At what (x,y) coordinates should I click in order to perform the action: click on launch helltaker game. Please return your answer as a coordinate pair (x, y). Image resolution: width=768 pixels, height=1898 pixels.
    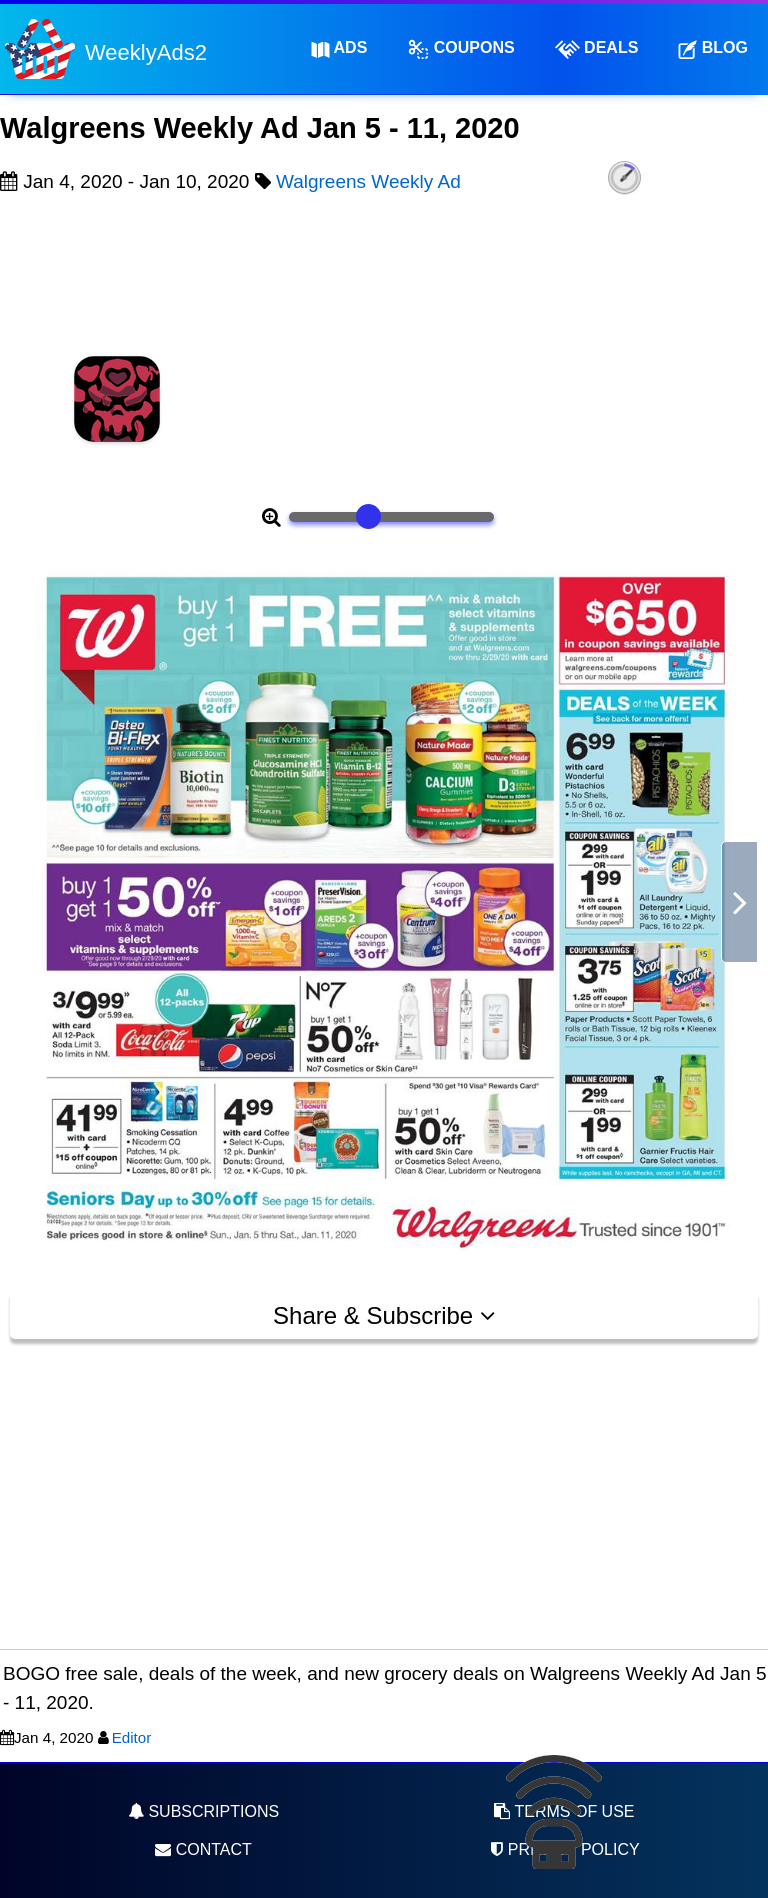
    Looking at the image, I should click on (117, 399).